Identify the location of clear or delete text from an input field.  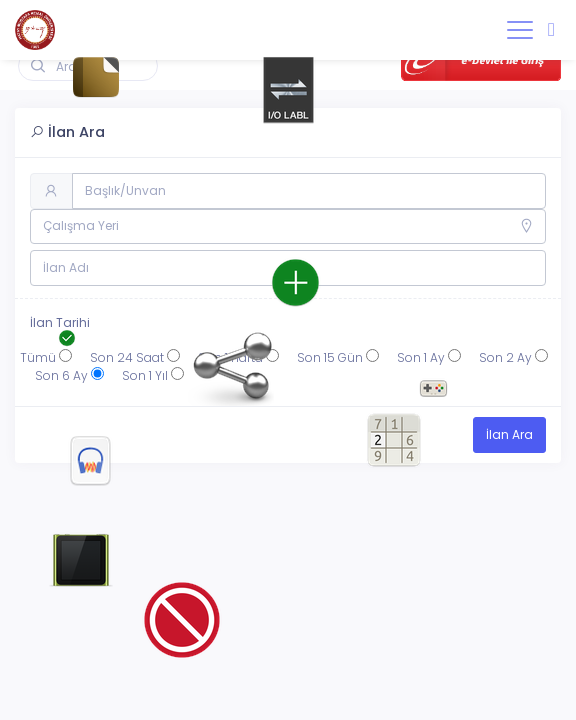
(182, 620).